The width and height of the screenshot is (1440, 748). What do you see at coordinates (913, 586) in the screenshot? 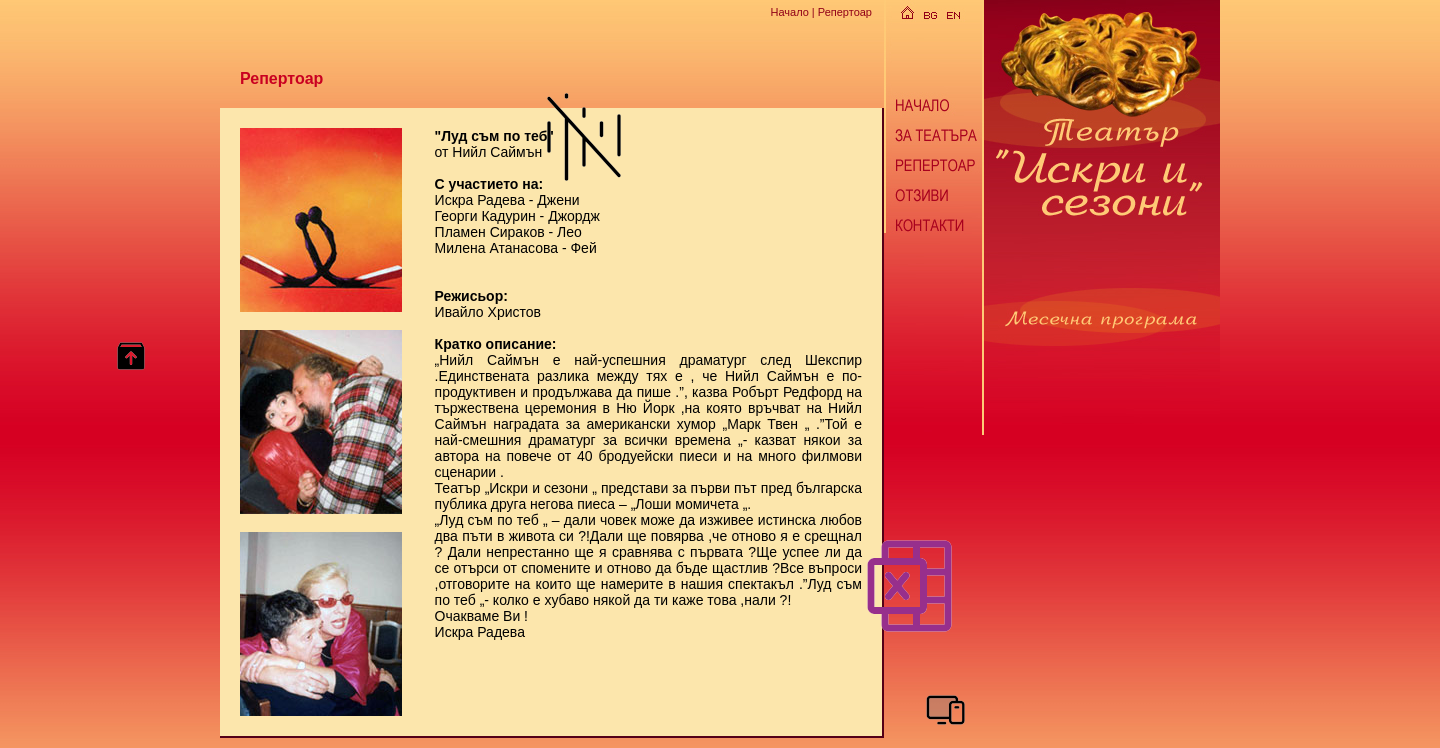
I see `open microsoft excel` at bounding box center [913, 586].